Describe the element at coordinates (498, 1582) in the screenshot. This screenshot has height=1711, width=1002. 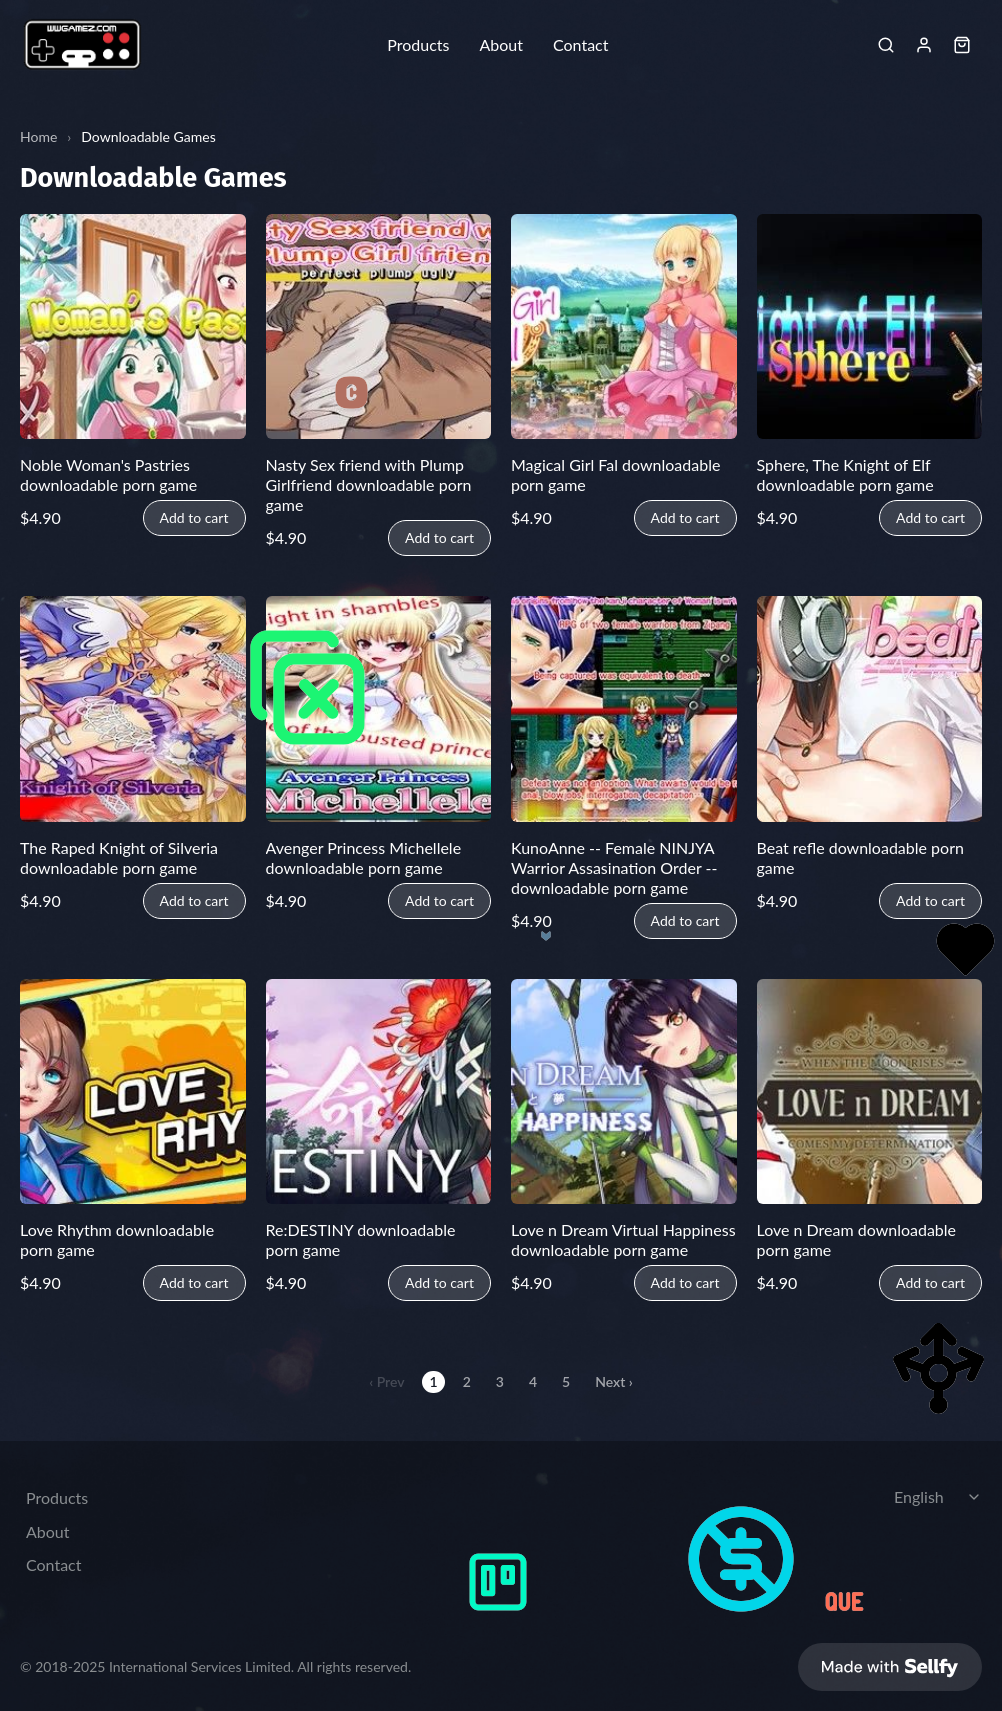
I see `open trello app` at that location.